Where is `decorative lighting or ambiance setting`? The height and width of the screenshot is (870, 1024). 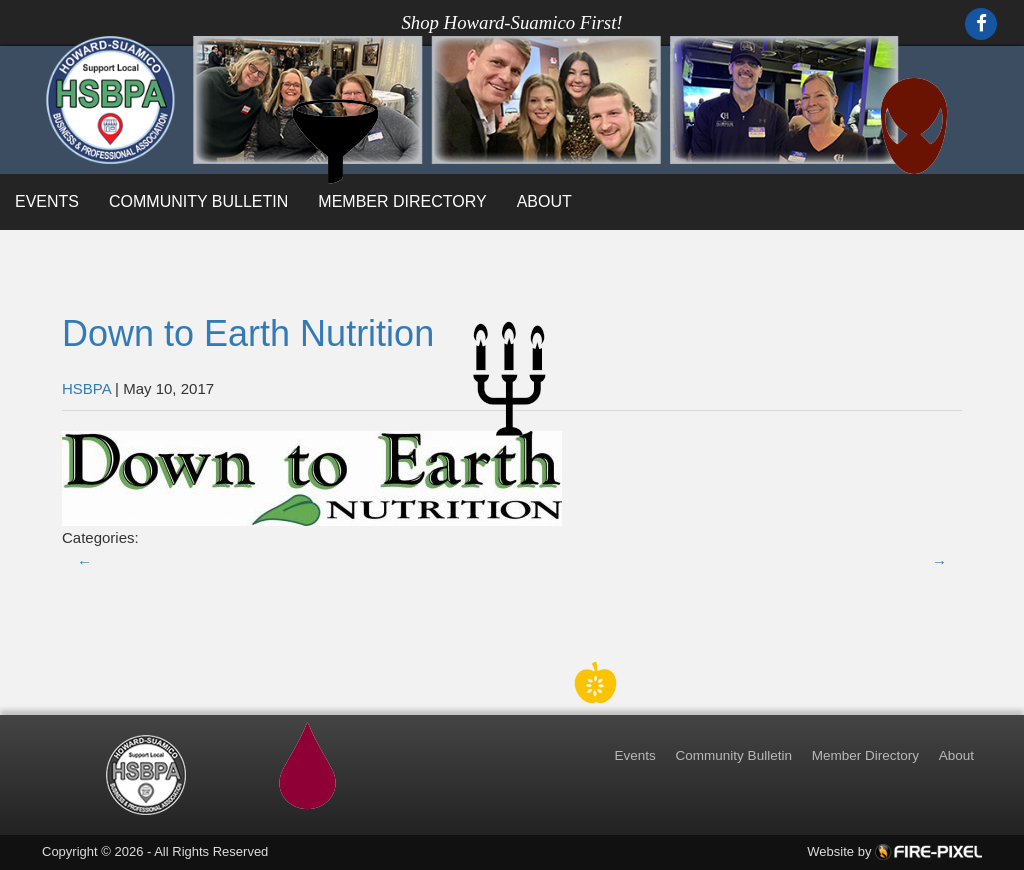
decorative lighting or ambiance setting is located at coordinates (509, 379).